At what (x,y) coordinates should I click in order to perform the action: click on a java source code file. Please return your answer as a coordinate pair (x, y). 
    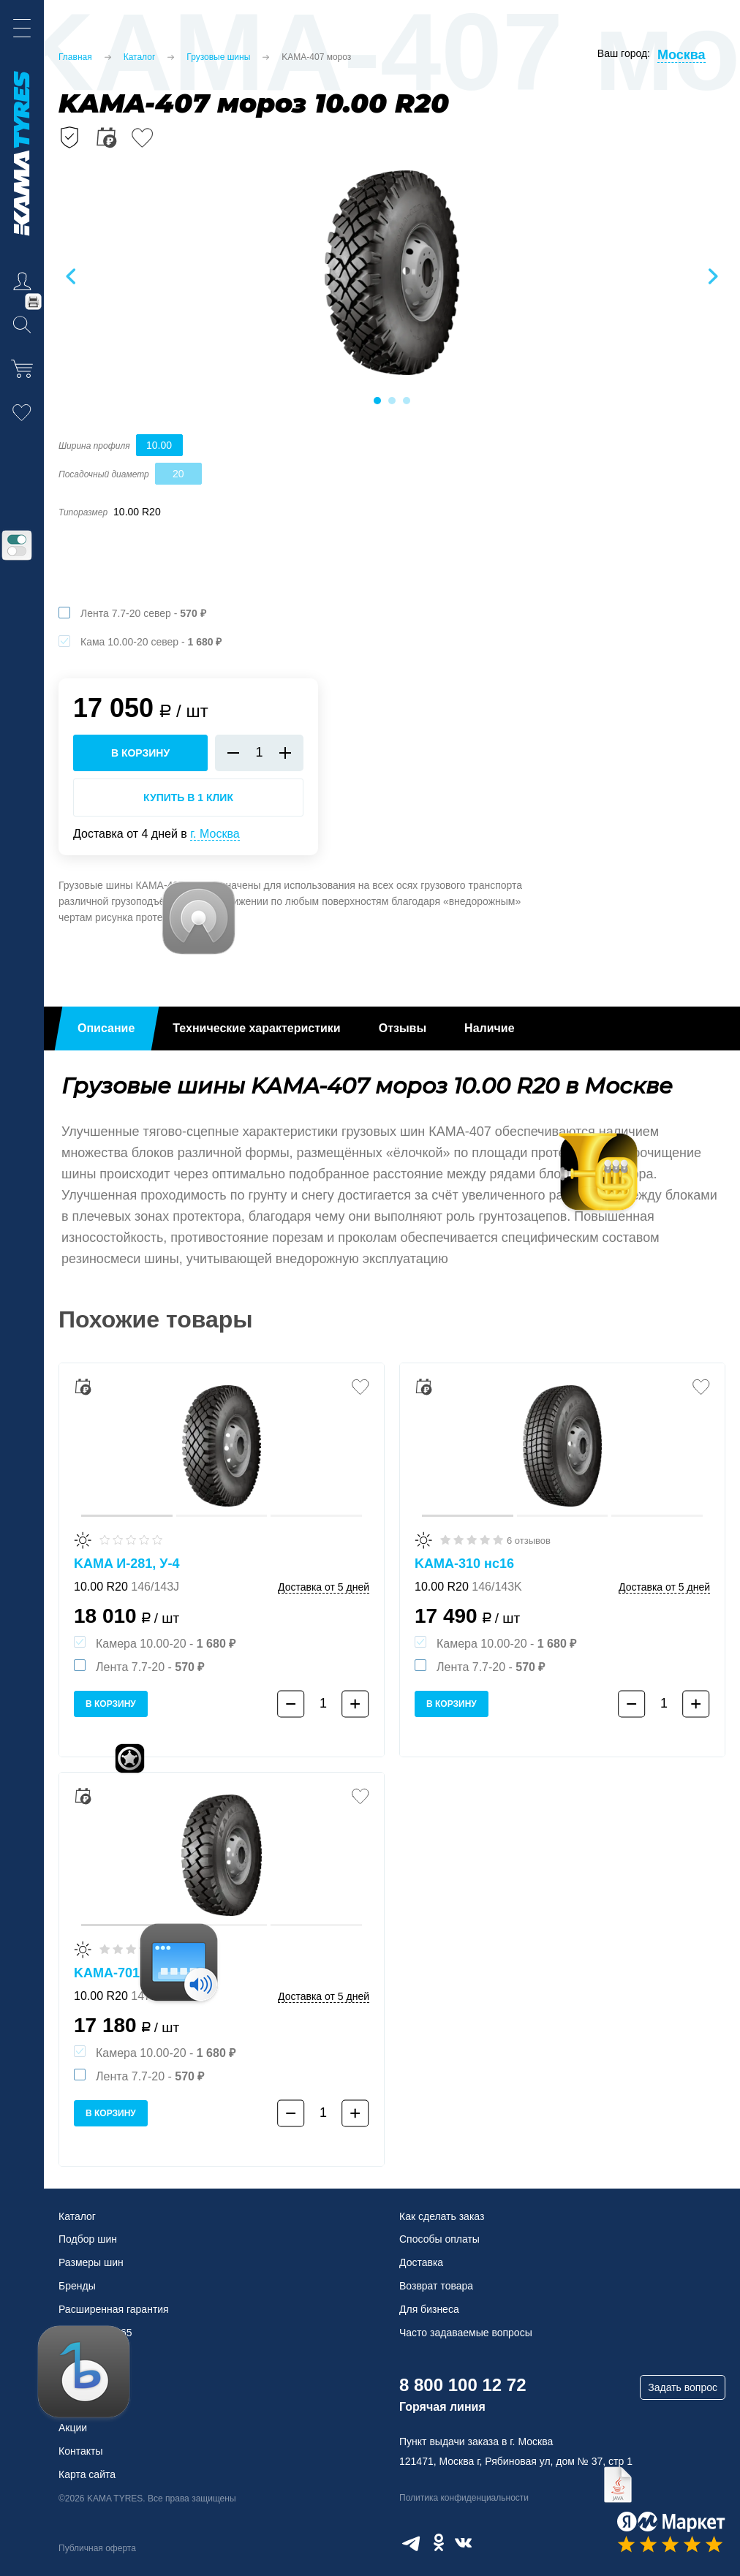
    Looking at the image, I should click on (618, 2485).